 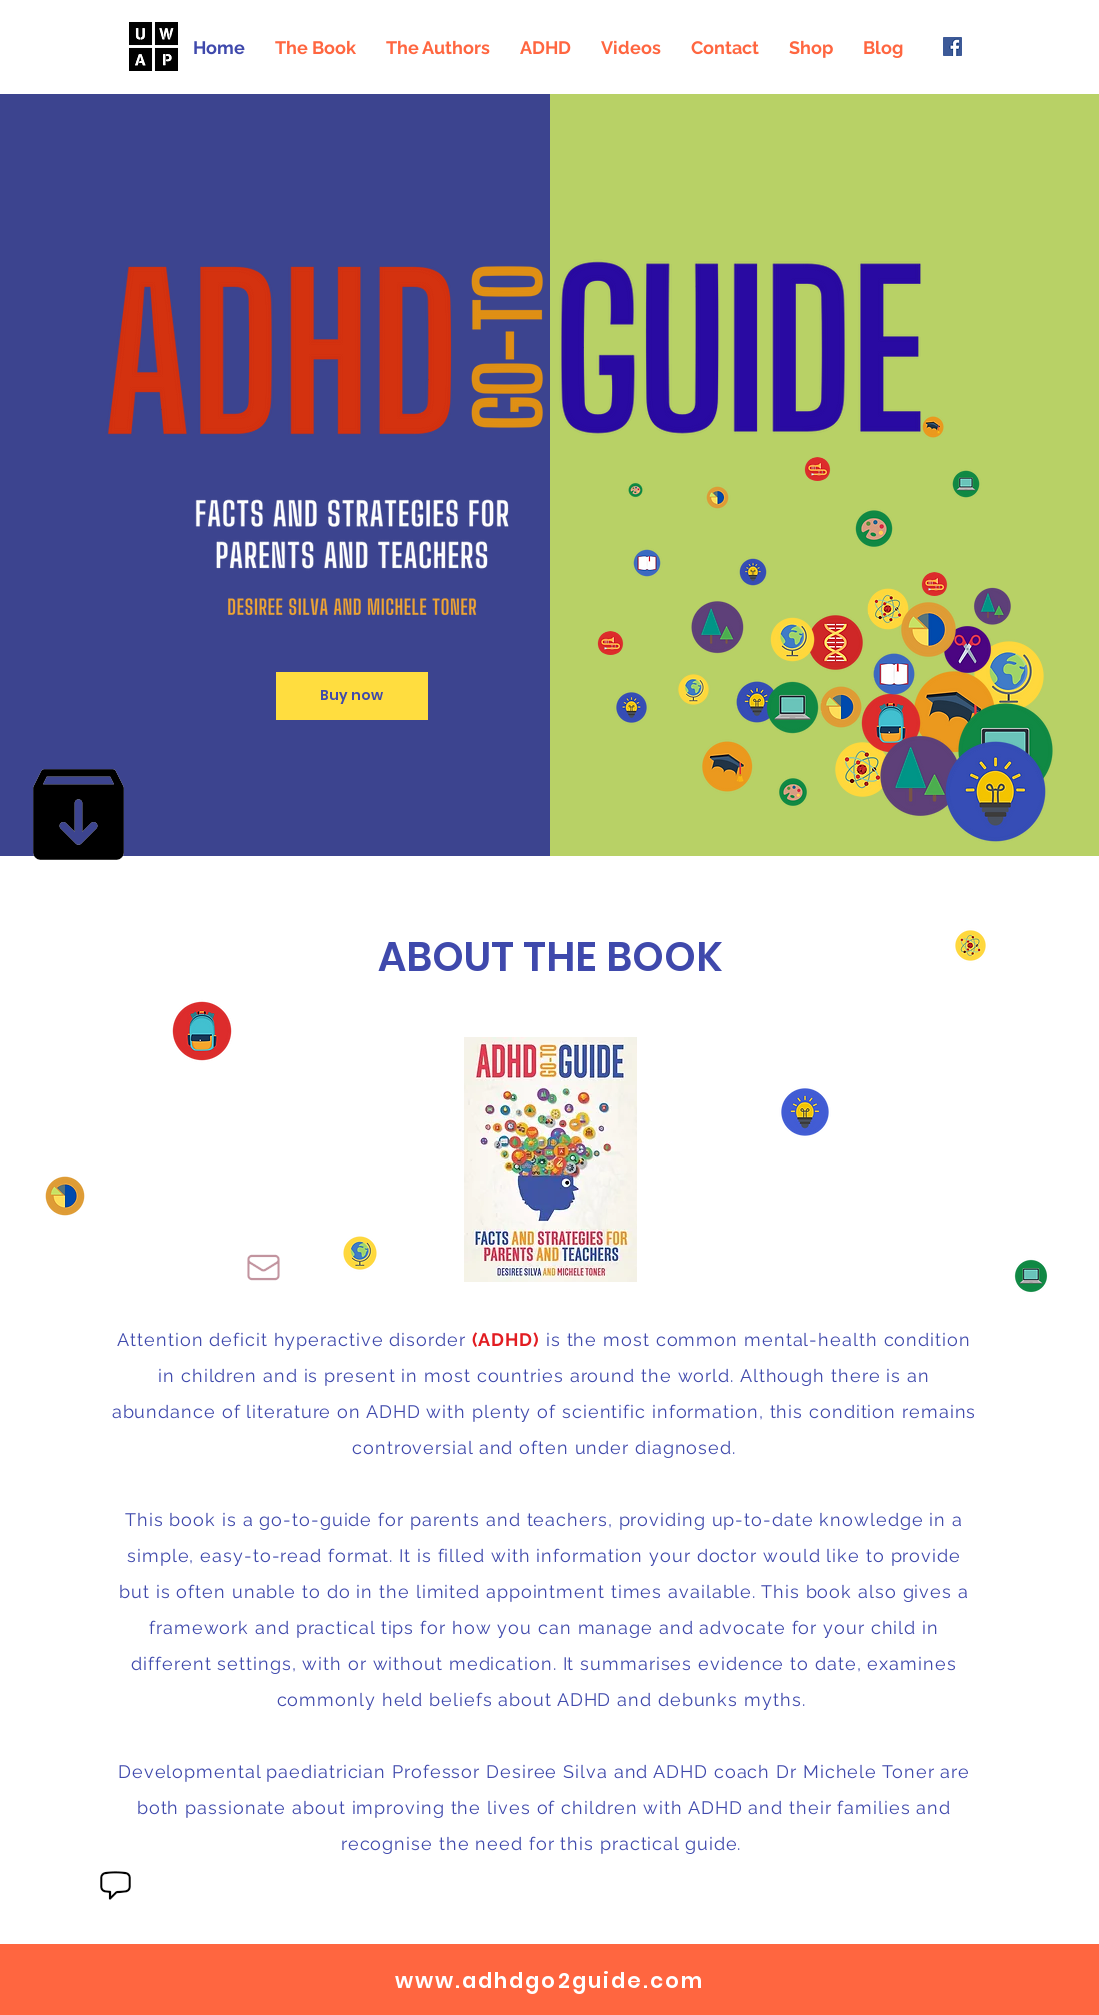 What do you see at coordinates (78, 814) in the screenshot?
I see `download to storage or archive` at bounding box center [78, 814].